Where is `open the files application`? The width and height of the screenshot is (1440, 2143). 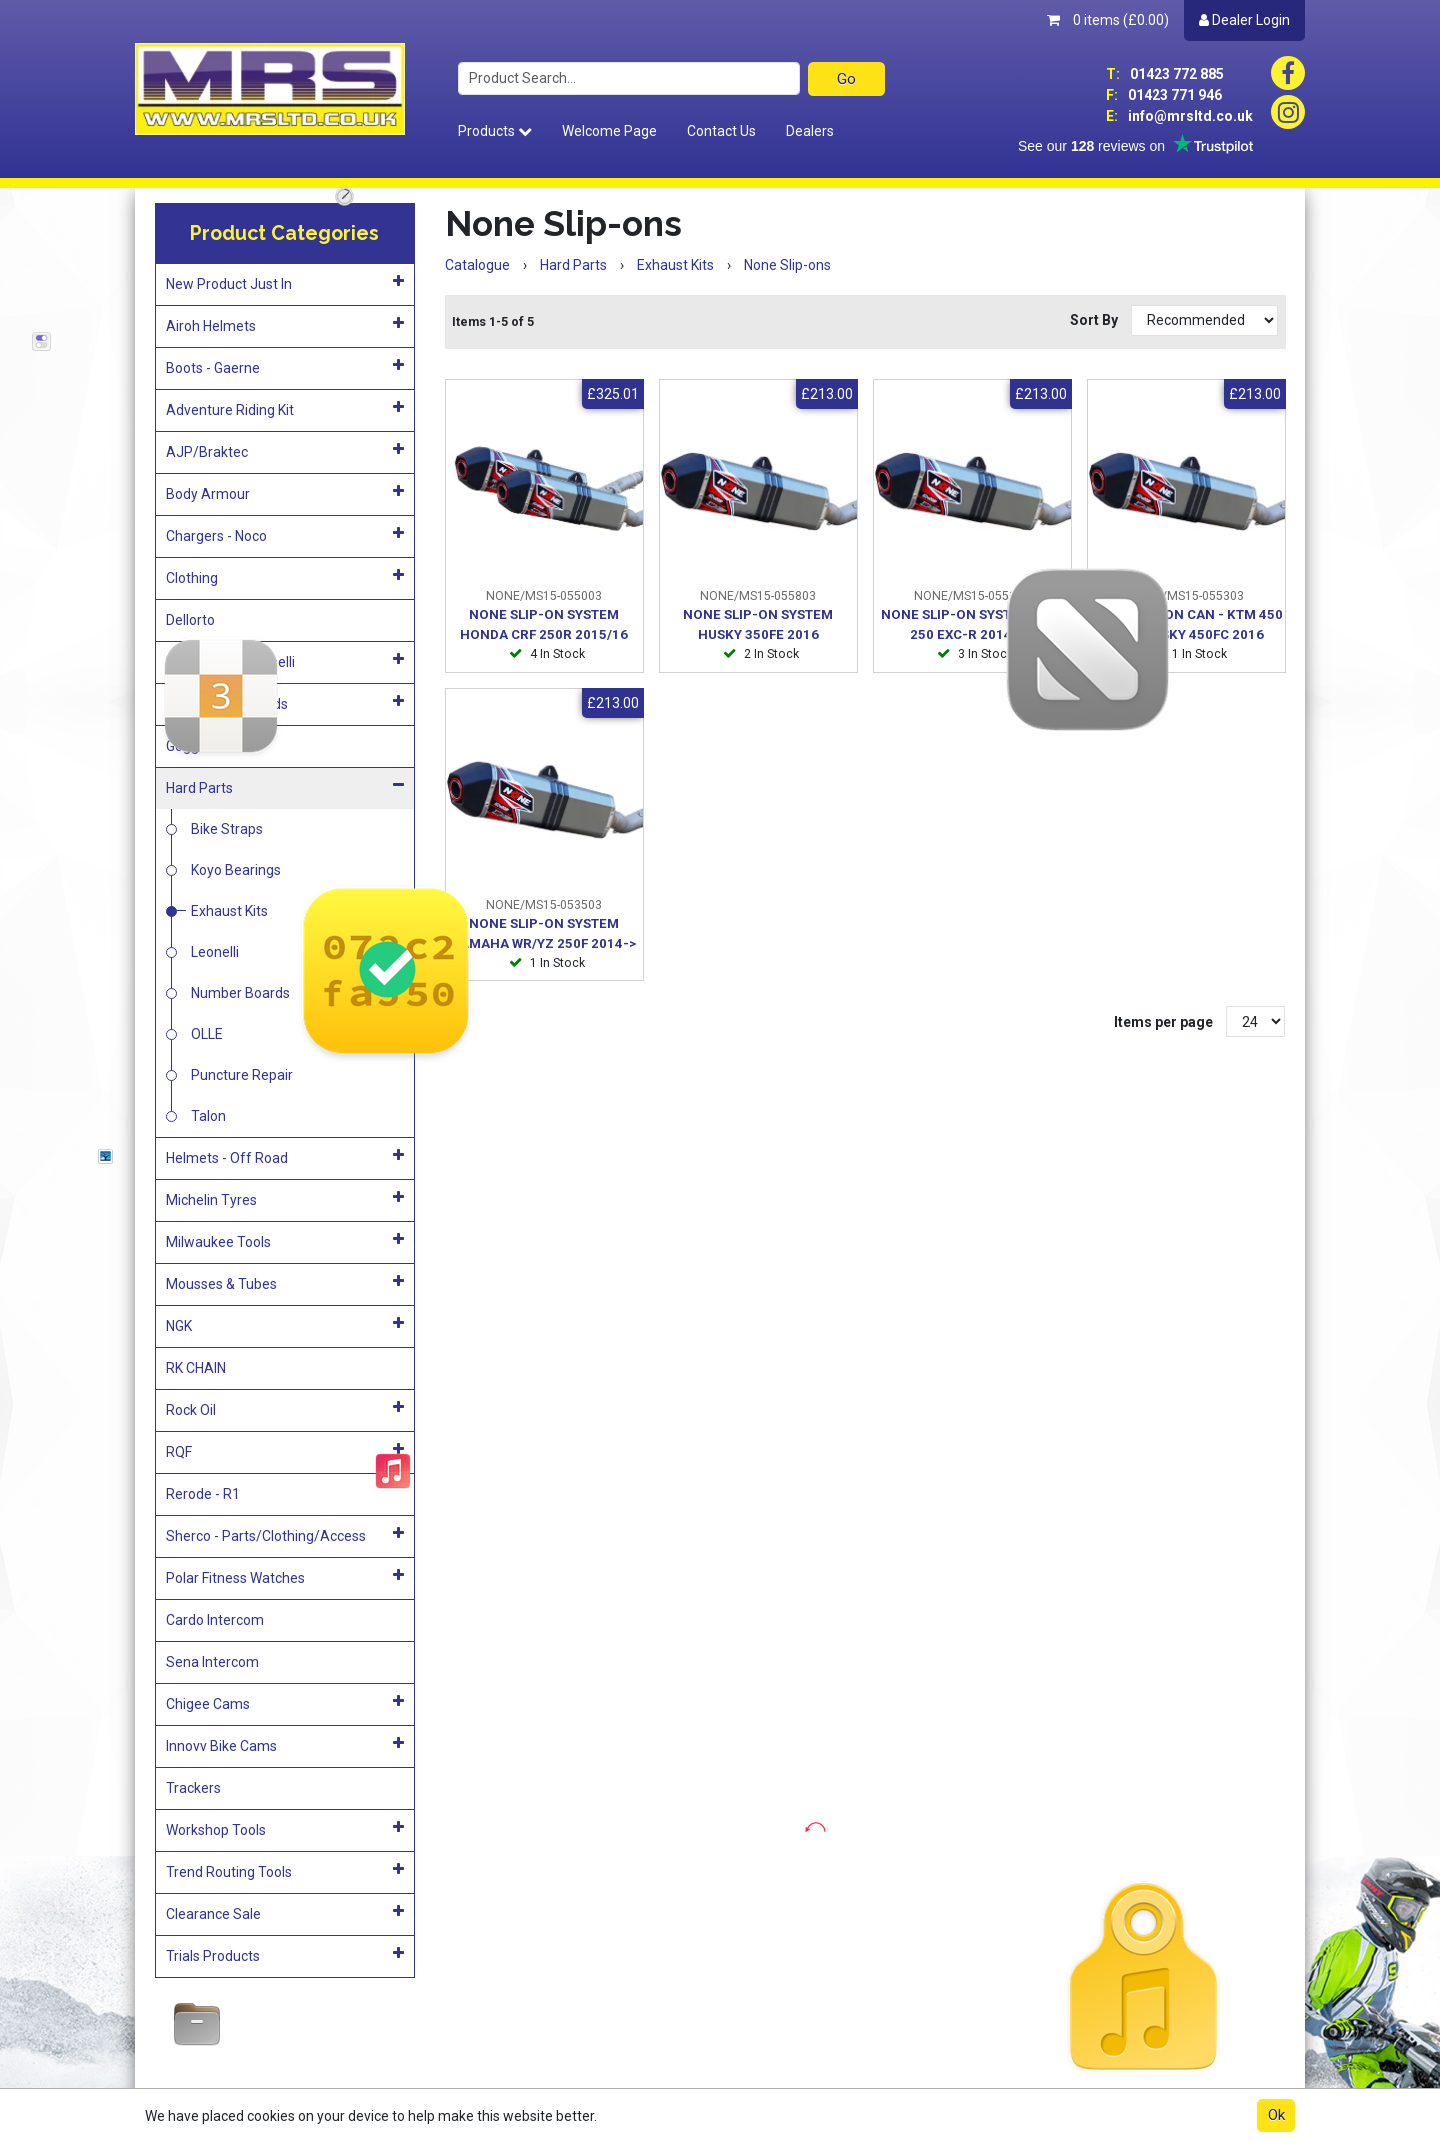 open the files application is located at coordinates (197, 2024).